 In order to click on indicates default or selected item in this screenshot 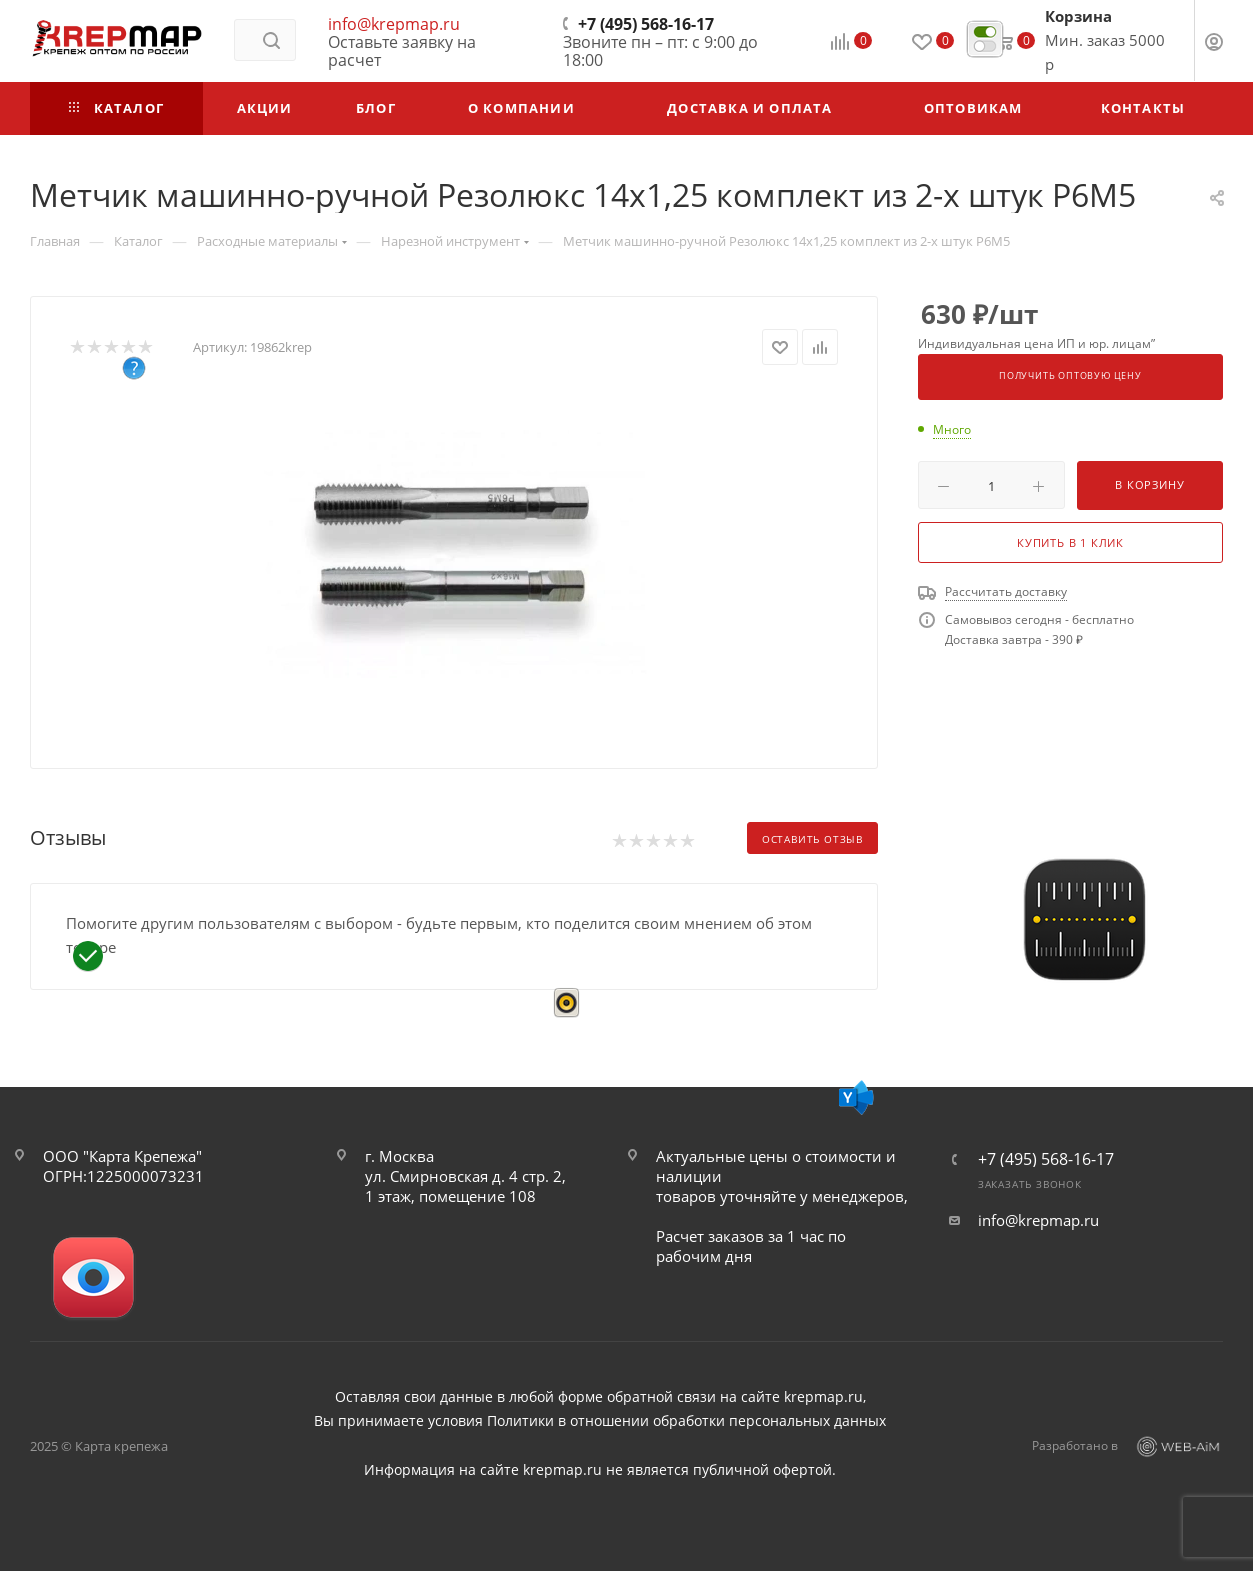, I will do `click(88, 956)`.